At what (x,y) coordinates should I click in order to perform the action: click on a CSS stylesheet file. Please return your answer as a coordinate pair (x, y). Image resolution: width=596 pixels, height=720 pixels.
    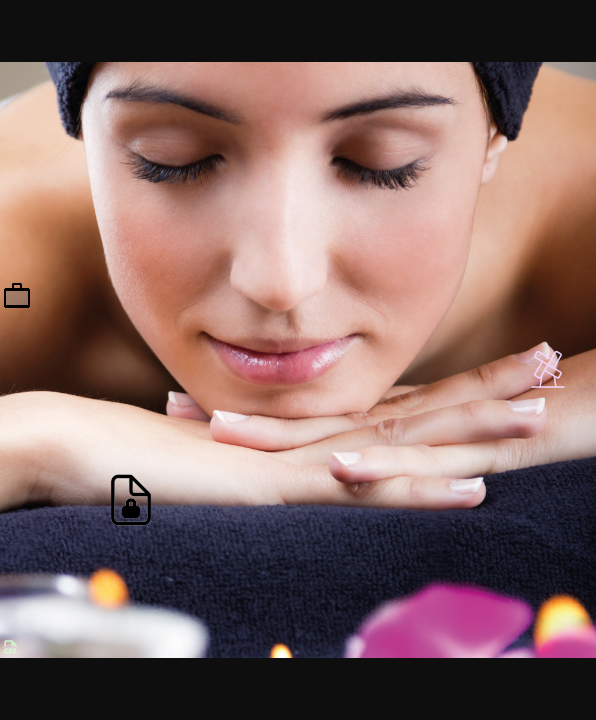
    Looking at the image, I should click on (10, 647).